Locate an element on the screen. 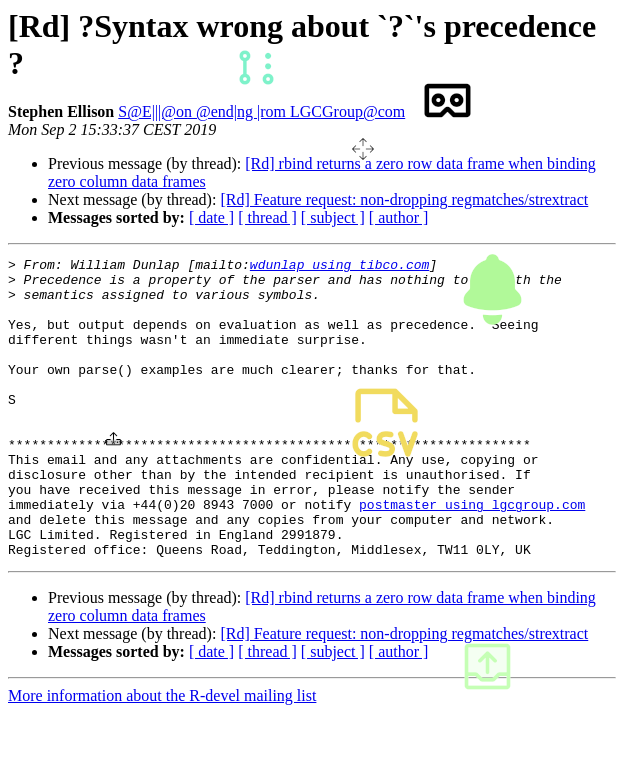 Image resolution: width=624 pixels, height=773 pixels. create a draft pull request is located at coordinates (256, 67).